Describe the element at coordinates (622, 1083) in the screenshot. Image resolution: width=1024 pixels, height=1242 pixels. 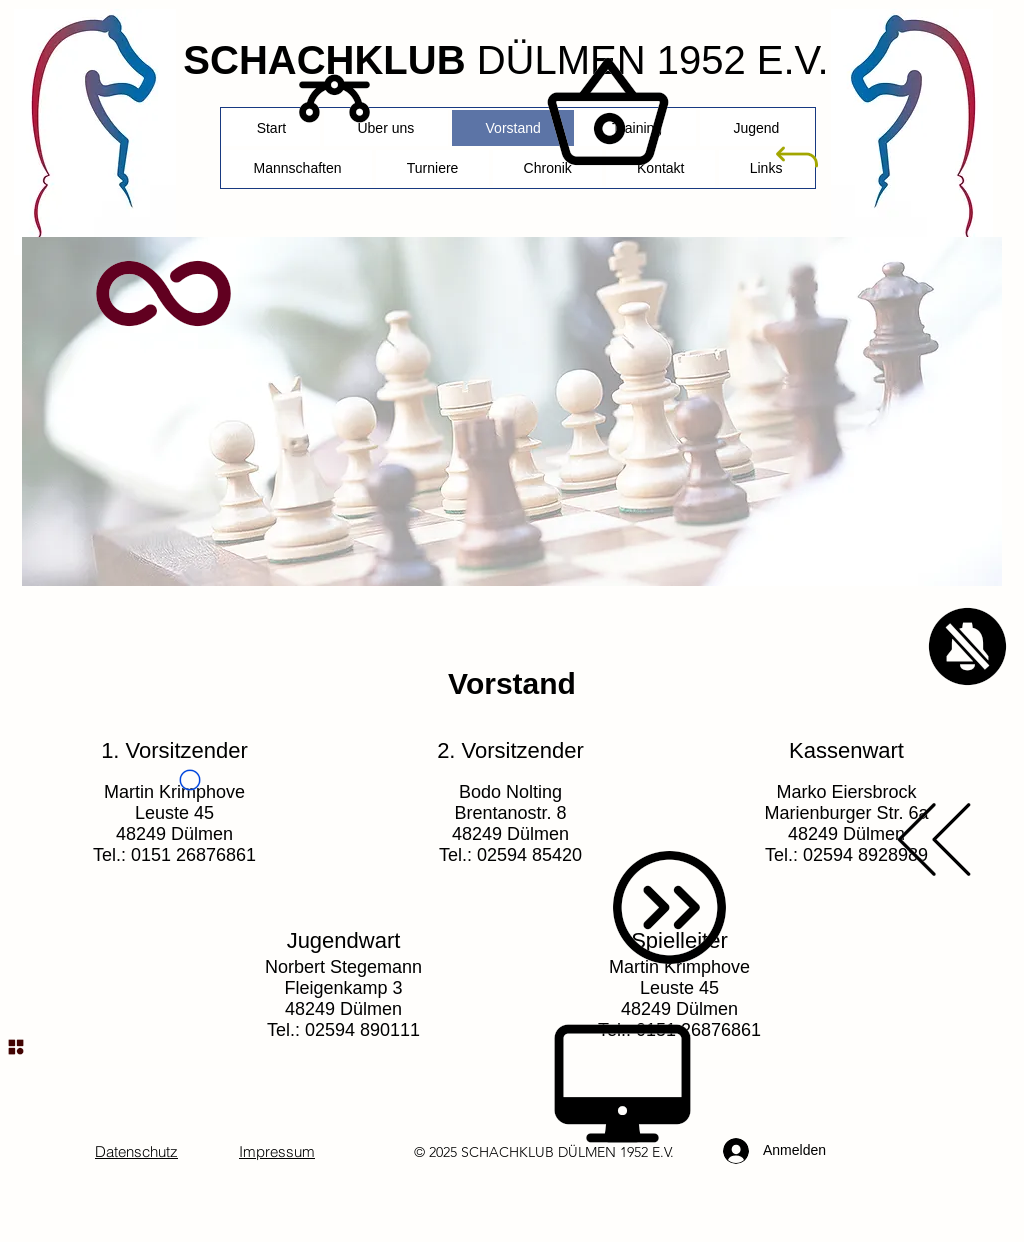
I see `switch to desktop view` at that location.